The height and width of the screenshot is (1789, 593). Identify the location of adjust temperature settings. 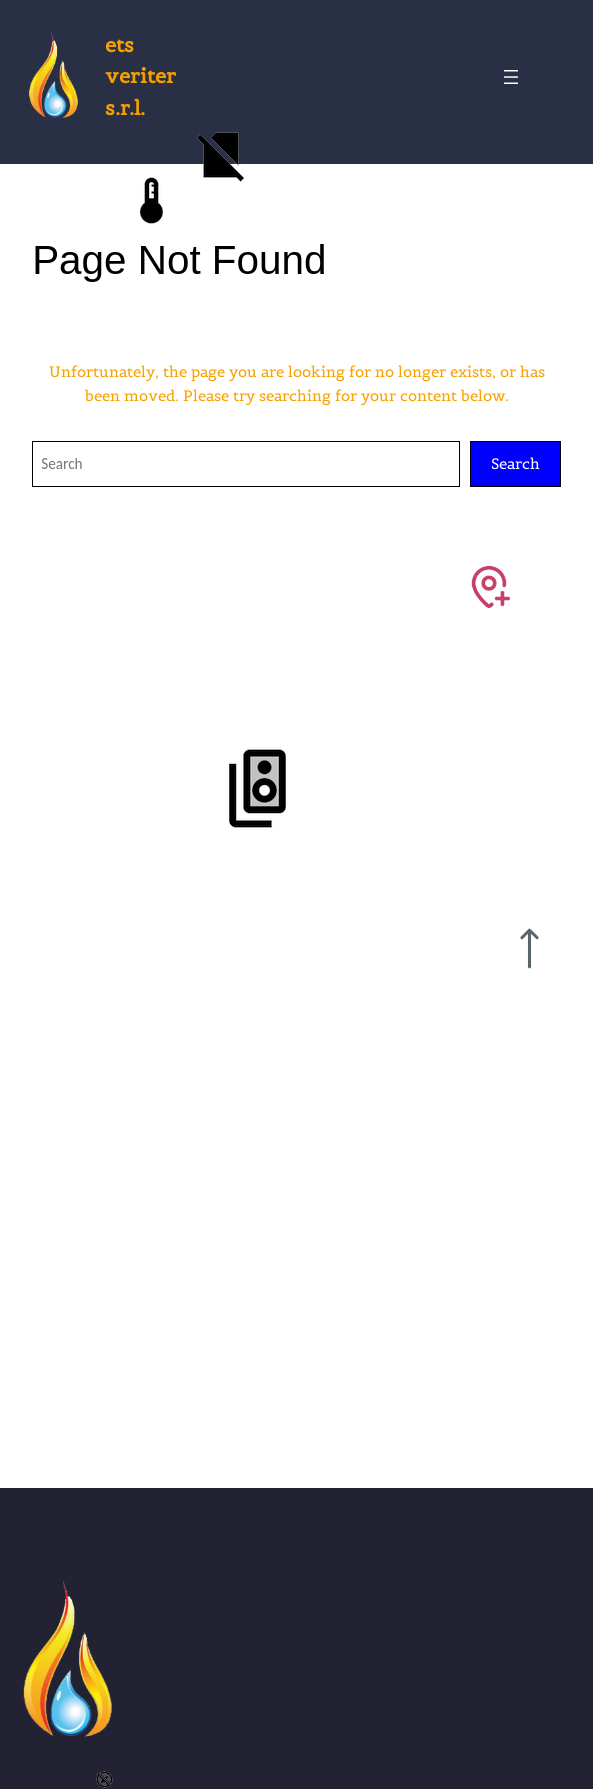
(151, 200).